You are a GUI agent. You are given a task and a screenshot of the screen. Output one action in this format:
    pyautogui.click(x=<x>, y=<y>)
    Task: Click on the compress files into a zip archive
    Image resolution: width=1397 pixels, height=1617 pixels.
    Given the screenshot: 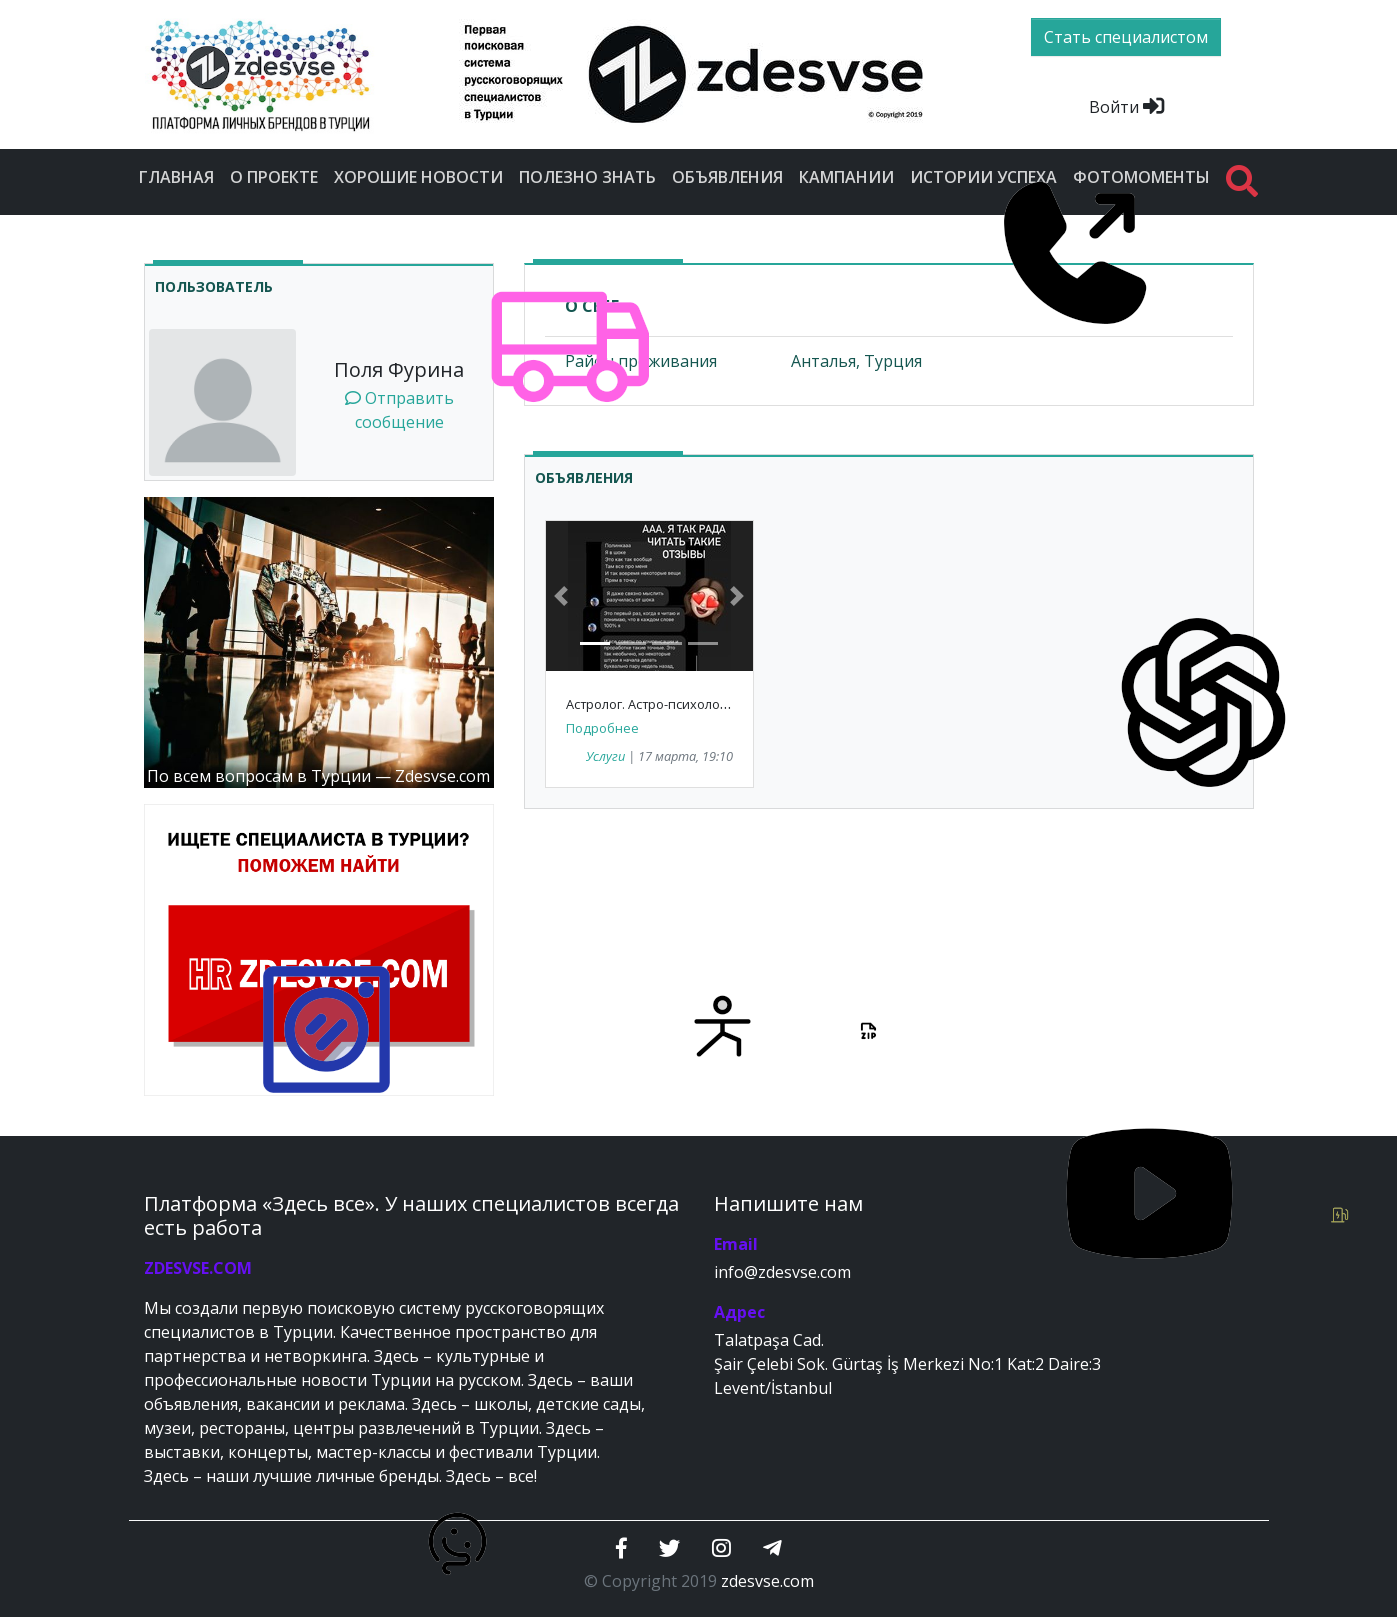 What is the action you would take?
    pyautogui.click(x=868, y=1031)
    